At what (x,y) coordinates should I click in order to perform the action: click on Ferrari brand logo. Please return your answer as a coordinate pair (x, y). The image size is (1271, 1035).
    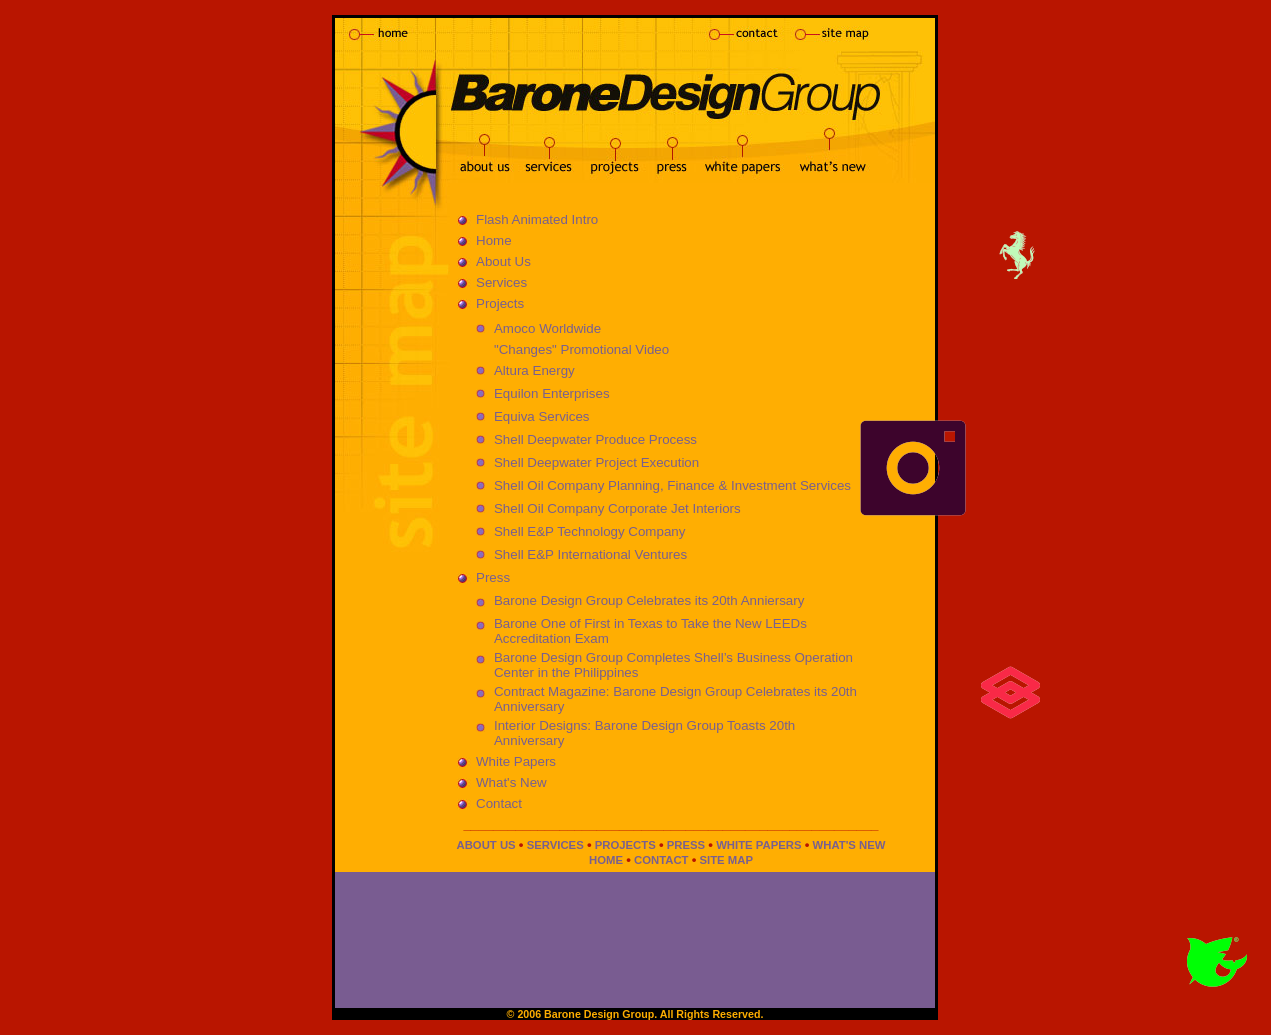
    Looking at the image, I should click on (1017, 255).